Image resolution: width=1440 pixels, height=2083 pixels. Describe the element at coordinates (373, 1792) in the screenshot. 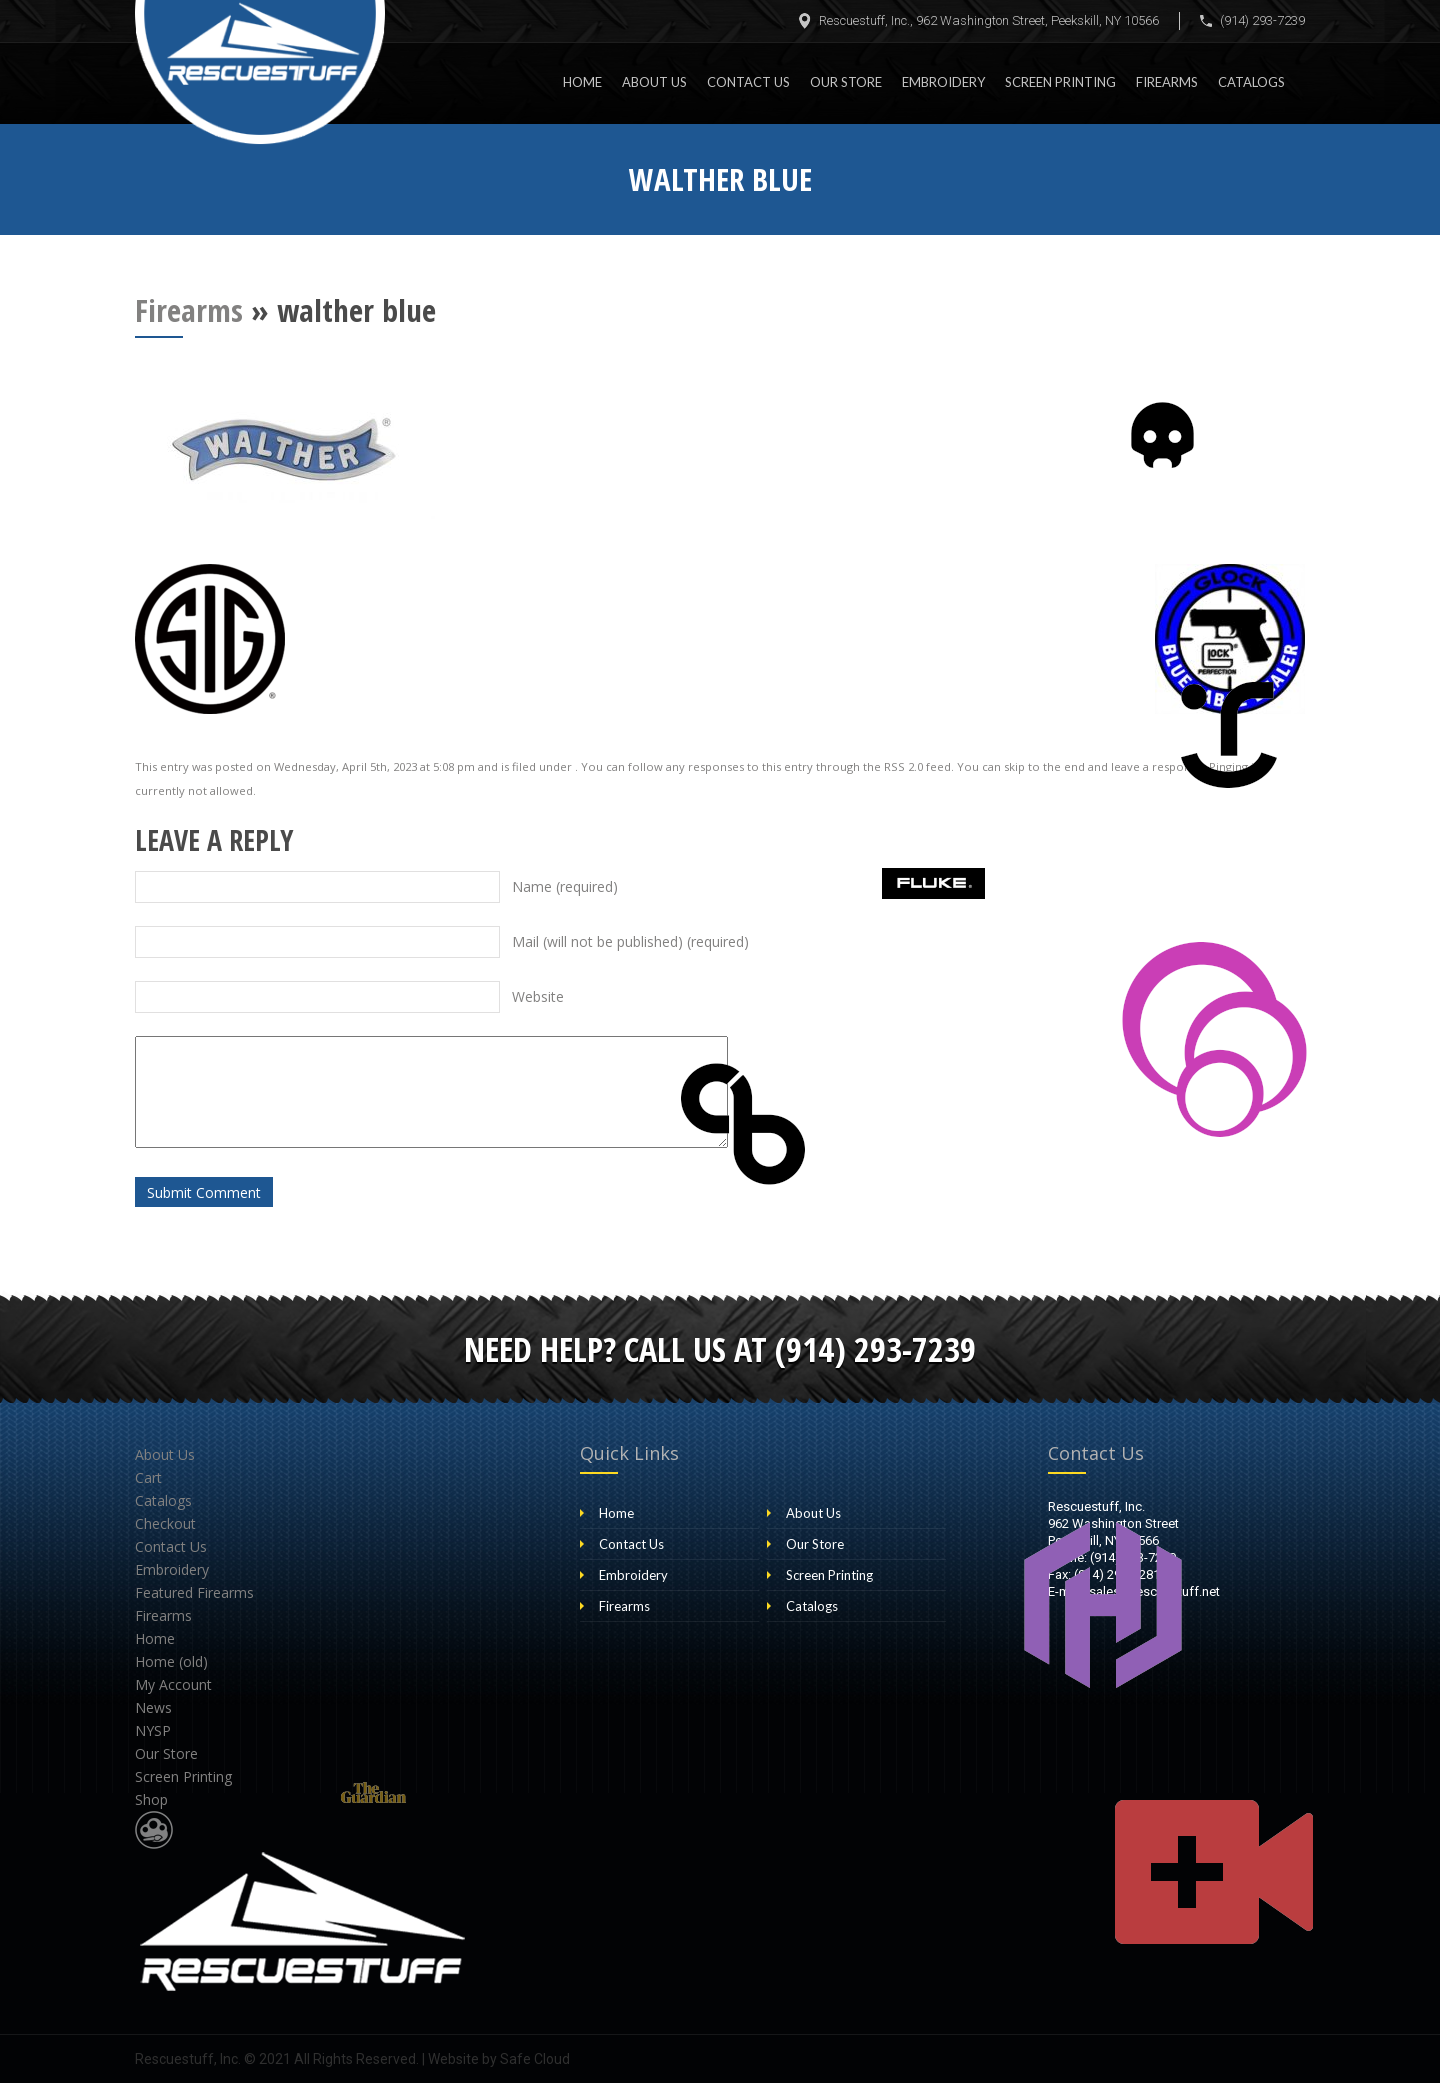

I see `open The Guardian news app` at that location.